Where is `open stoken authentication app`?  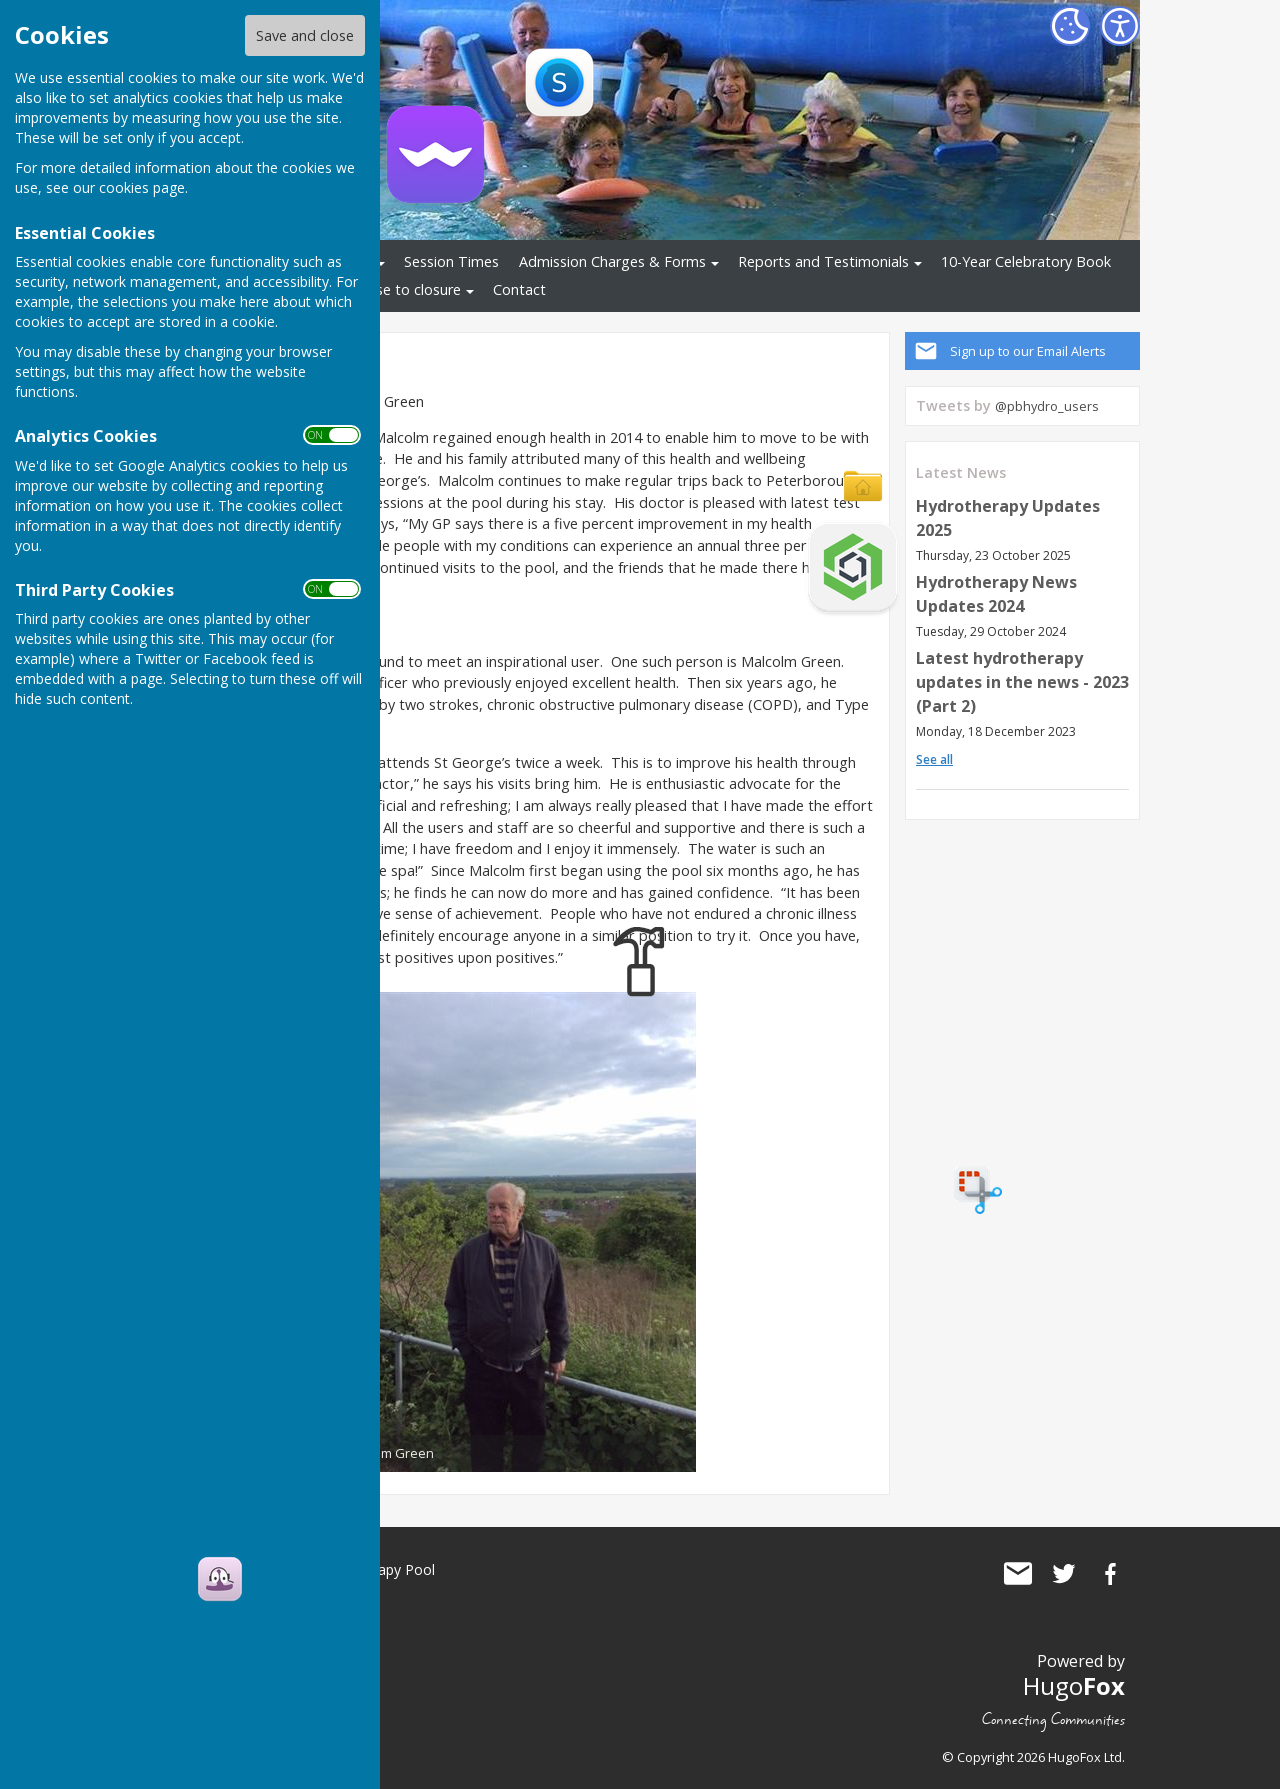
open stoken authentication app is located at coordinates (559, 82).